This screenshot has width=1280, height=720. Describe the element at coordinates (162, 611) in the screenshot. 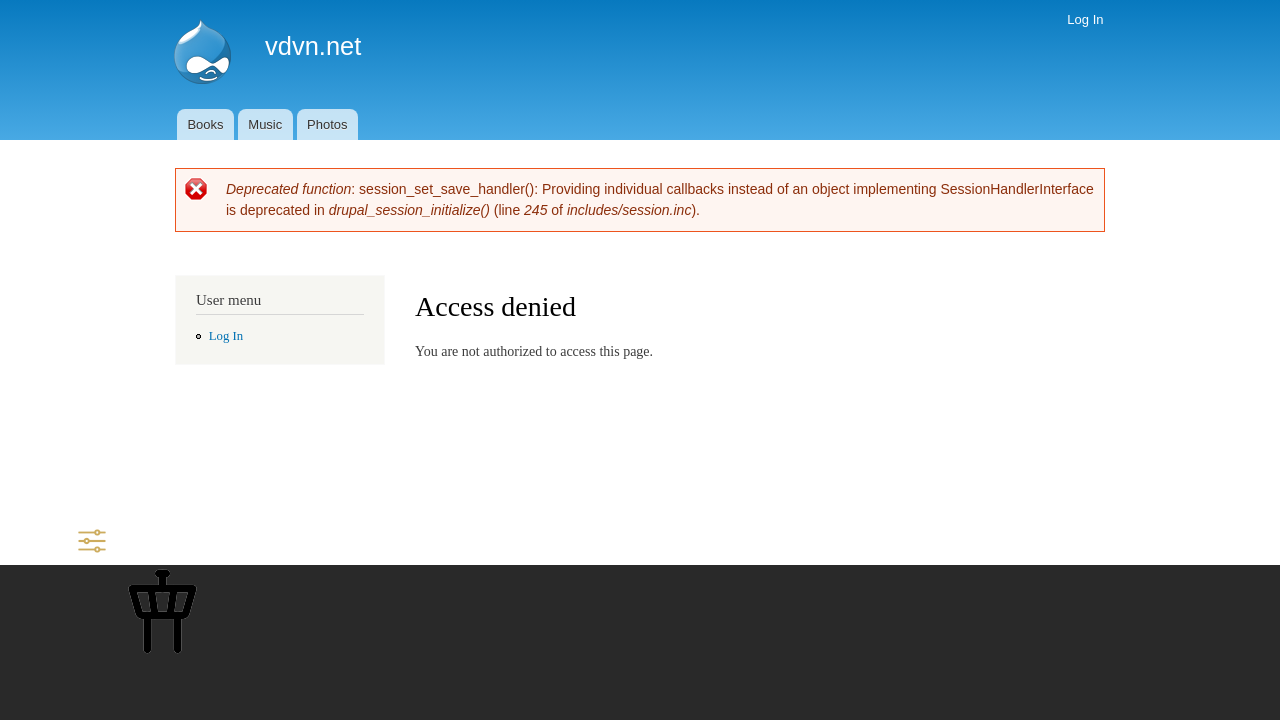

I see `access air traffic control features` at that location.